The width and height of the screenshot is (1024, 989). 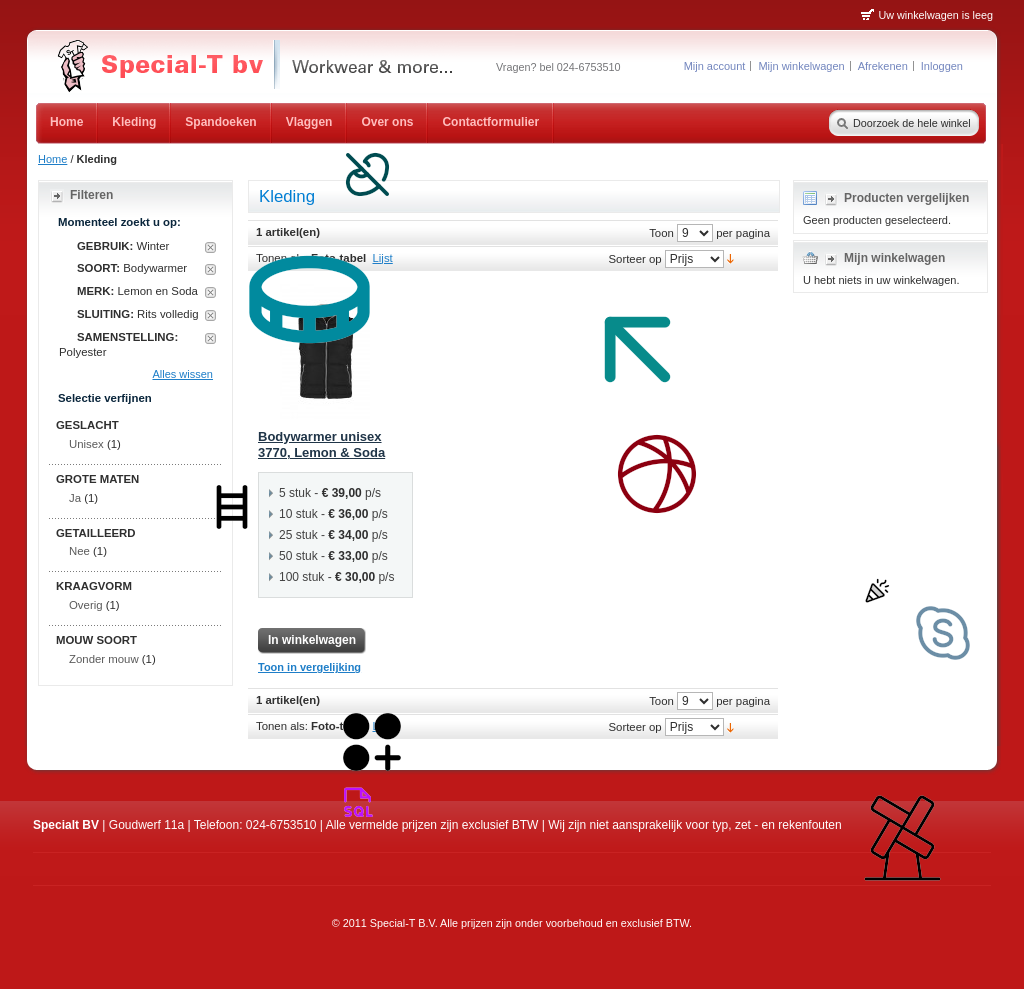 I want to click on navigate back to previous screen, so click(x=637, y=349).